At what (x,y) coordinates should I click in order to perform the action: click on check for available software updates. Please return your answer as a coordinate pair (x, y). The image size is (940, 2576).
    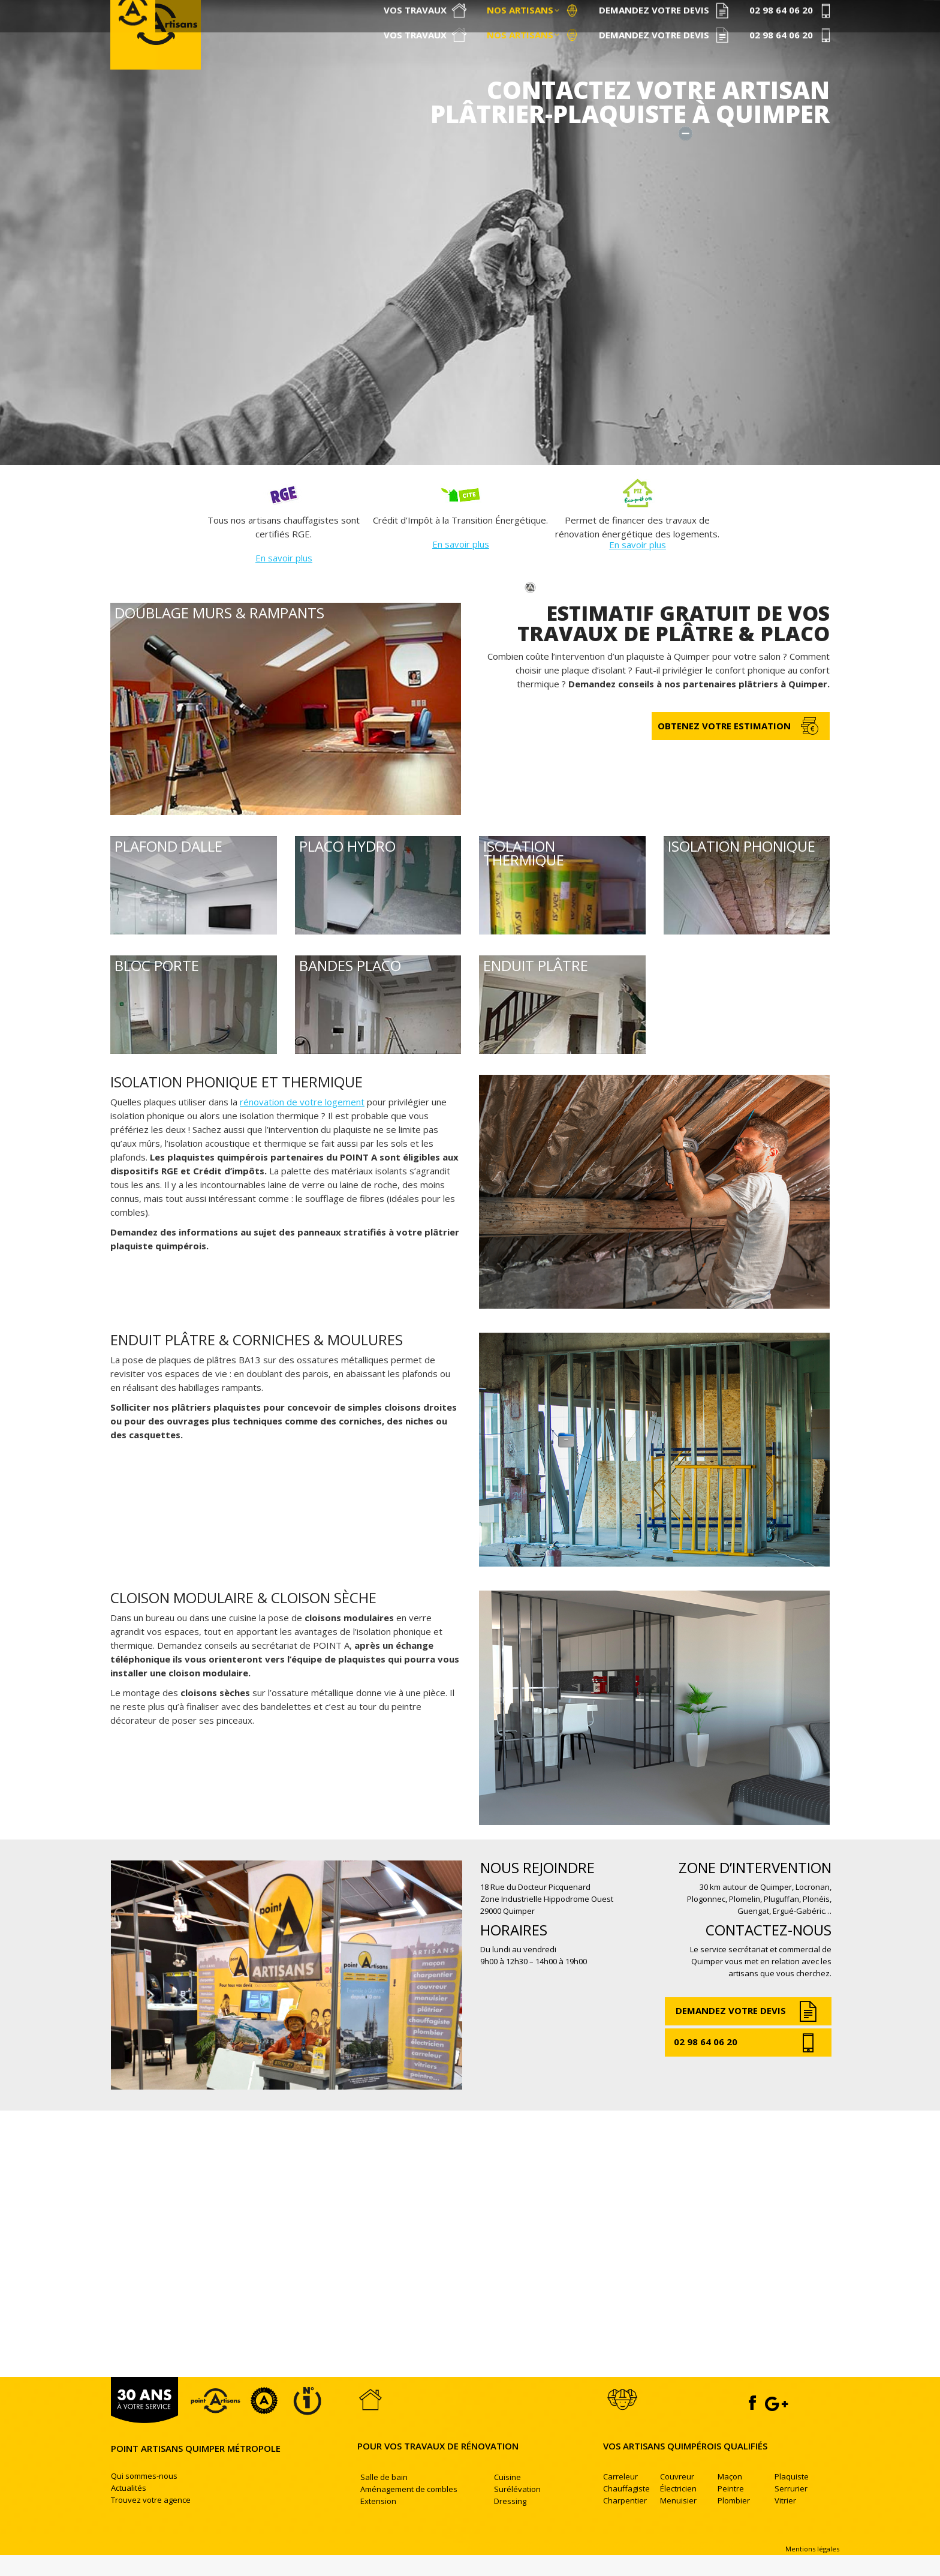
    Looking at the image, I should click on (530, 587).